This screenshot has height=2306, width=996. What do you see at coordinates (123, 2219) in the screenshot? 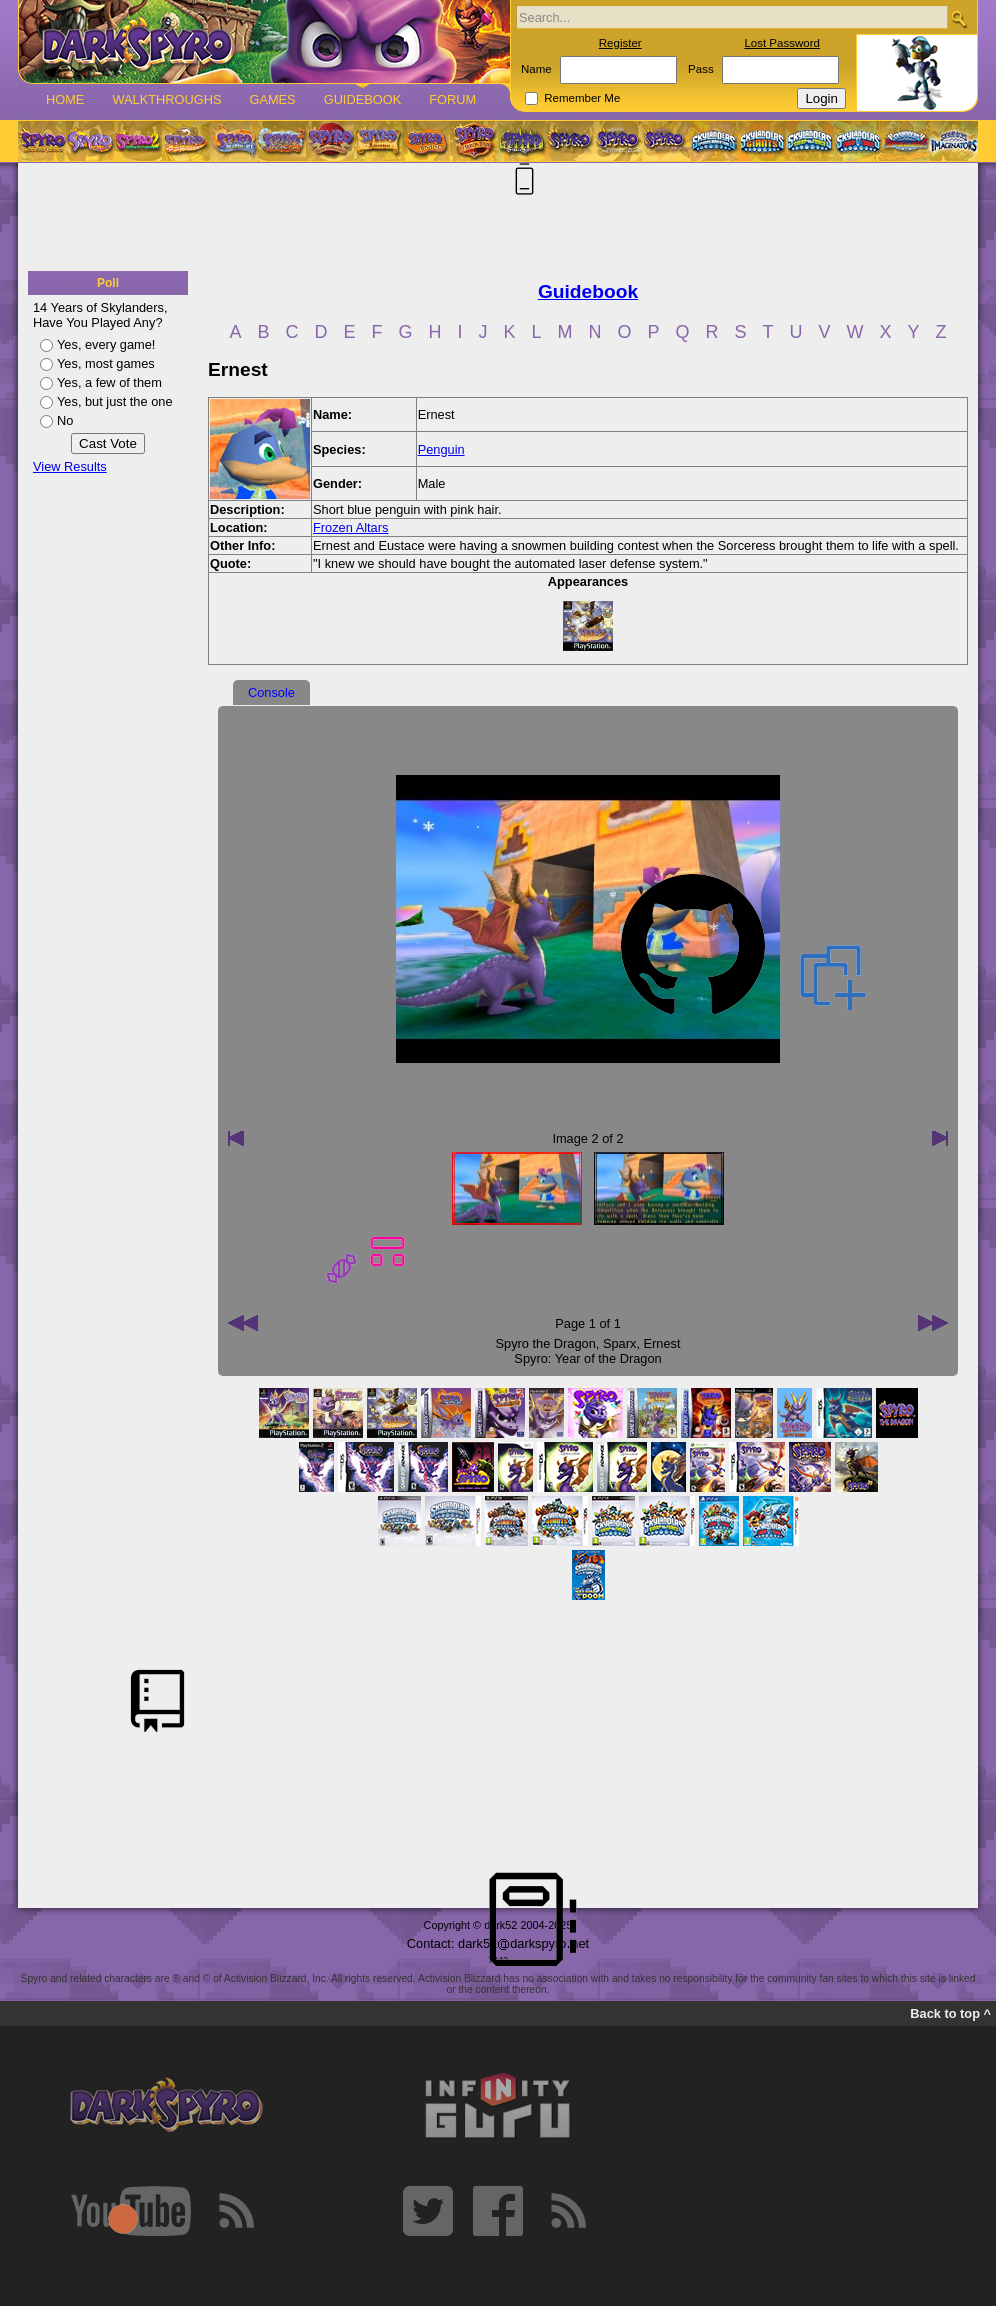
I see `indicates an unread notification or new item` at bounding box center [123, 2219].